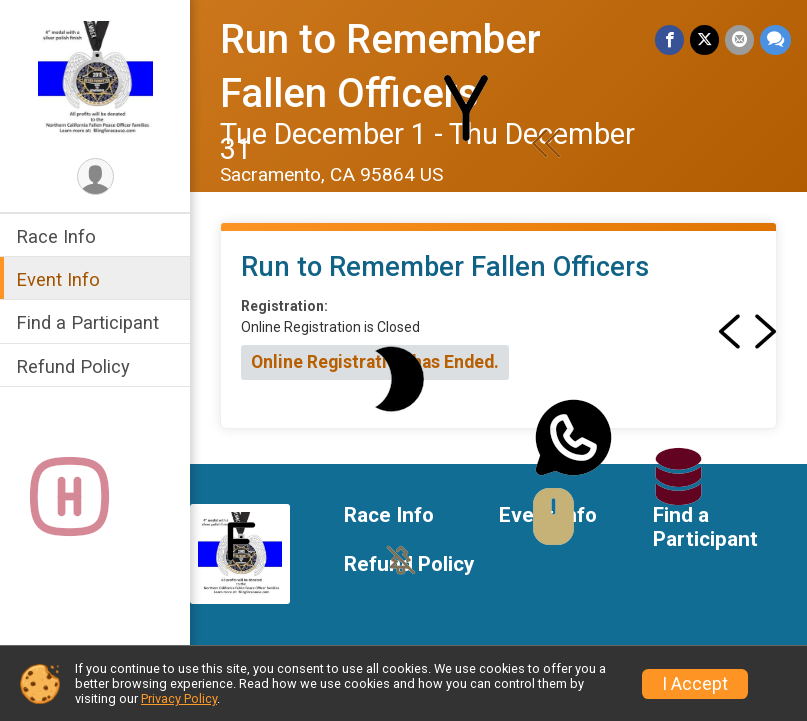 The width and height of the screenshot is (807, 721). Describe the element at coordinates (547, 143) in the screenshot. I see `go back to the beginning` at that location.